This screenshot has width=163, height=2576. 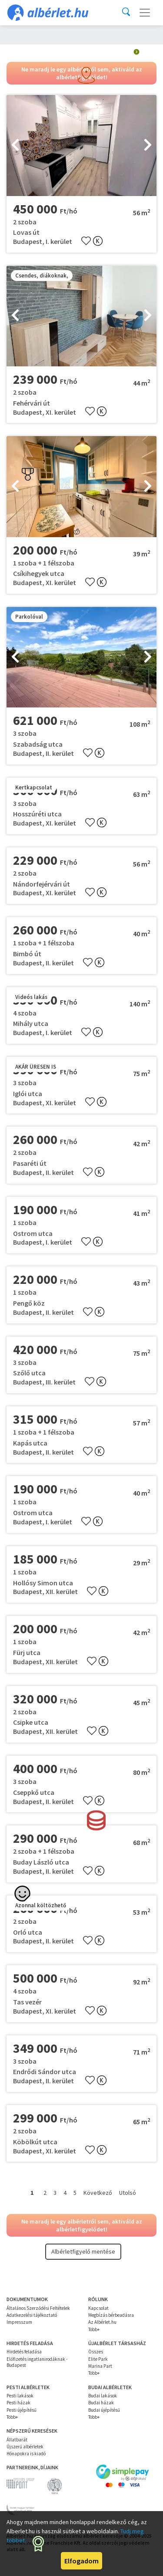 I want to click on go to the next item or page, so click(x=136, y=52).